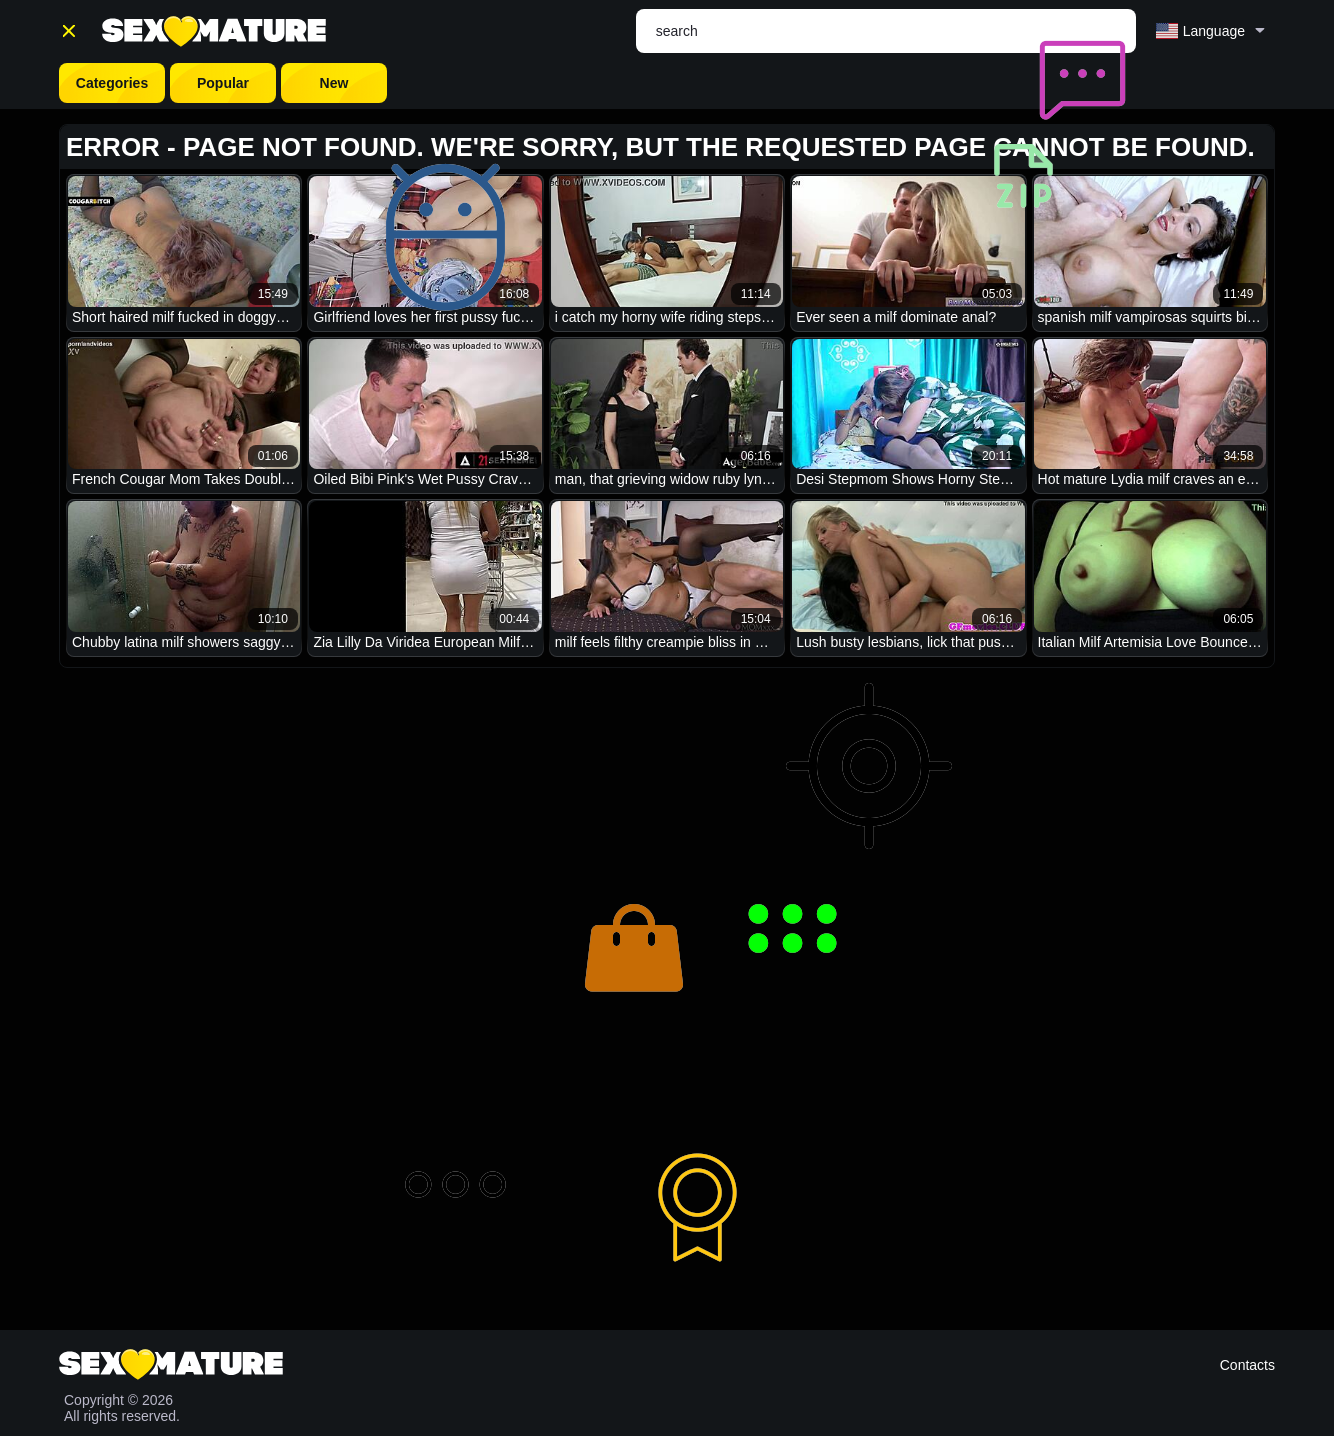 The image size is (1334, 1436). Describe the element at coordinates (455, 1184) in the screenshot. I see `open more options menu` at that location.